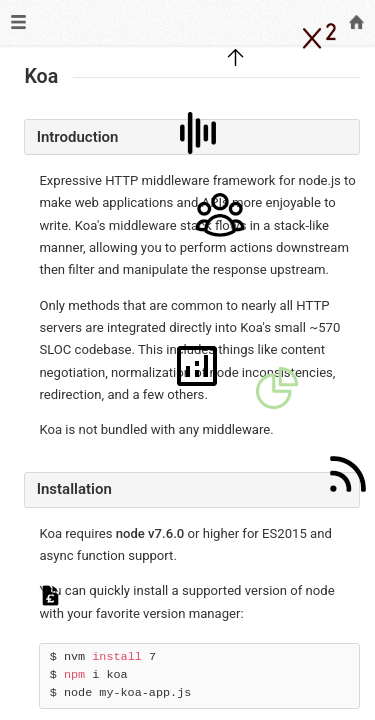  What do you see at coordinates (235, 57) in the screenshot?
I see `move item up in a list` at bounding box center [235, 57].